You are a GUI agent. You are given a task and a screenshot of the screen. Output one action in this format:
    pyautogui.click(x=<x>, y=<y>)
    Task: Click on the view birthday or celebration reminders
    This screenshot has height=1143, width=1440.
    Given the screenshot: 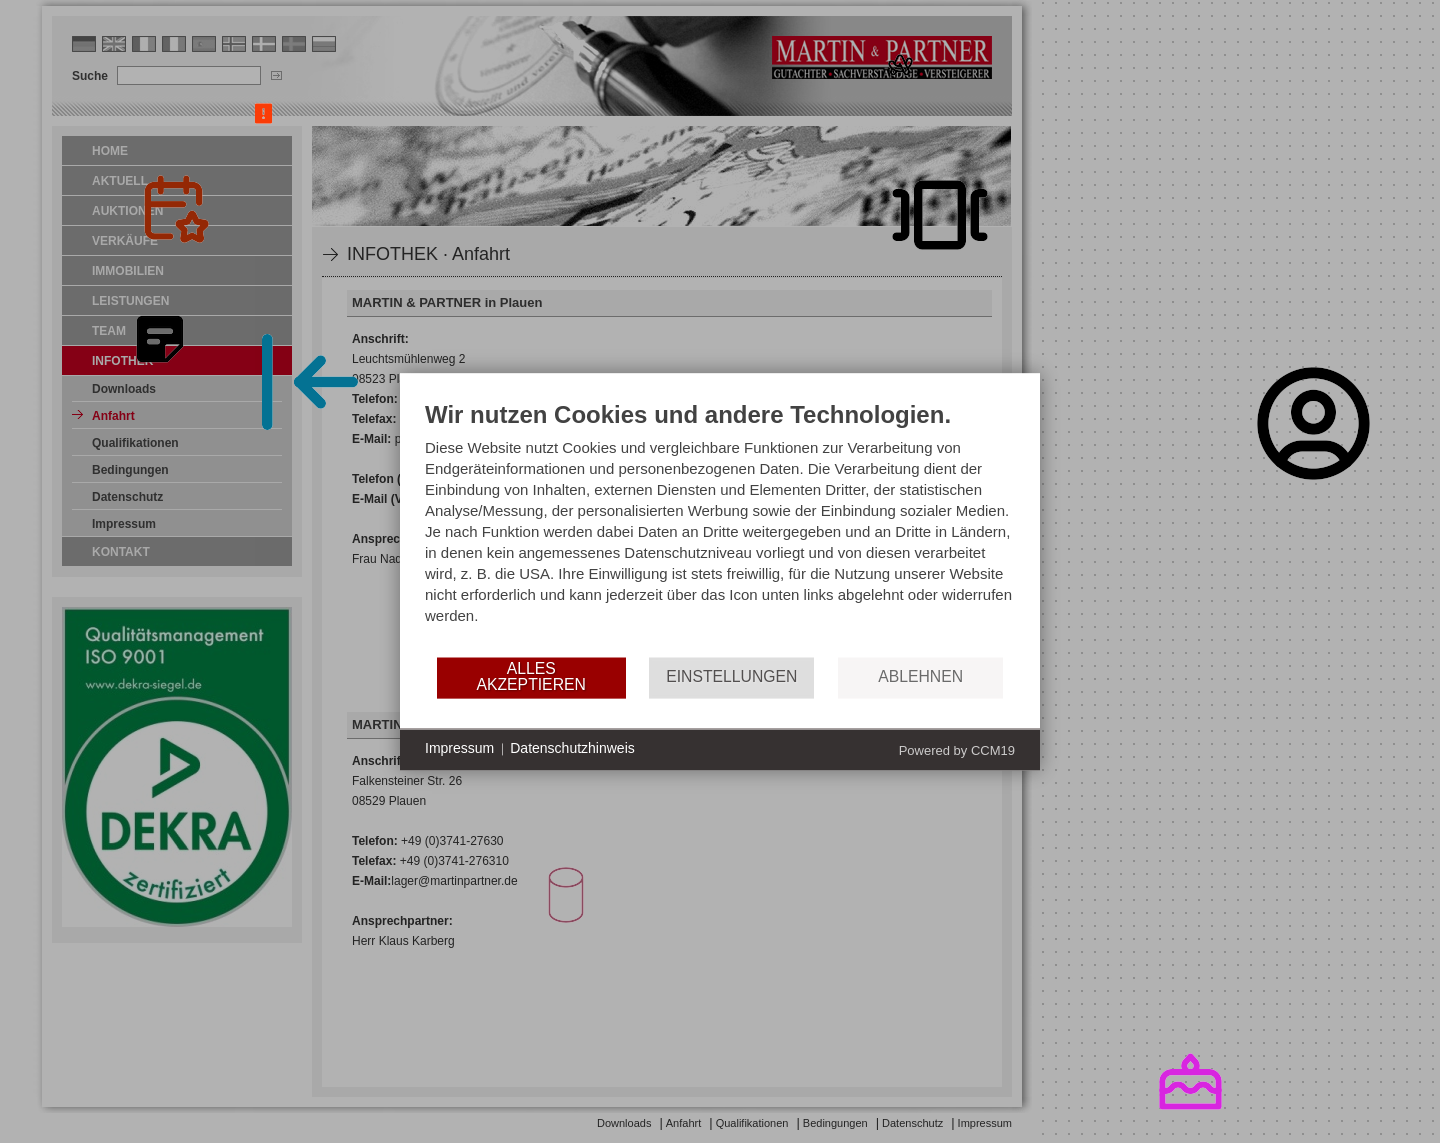 What is the action you would take?
    pyautogui.click(x=1190, y=1081)
    